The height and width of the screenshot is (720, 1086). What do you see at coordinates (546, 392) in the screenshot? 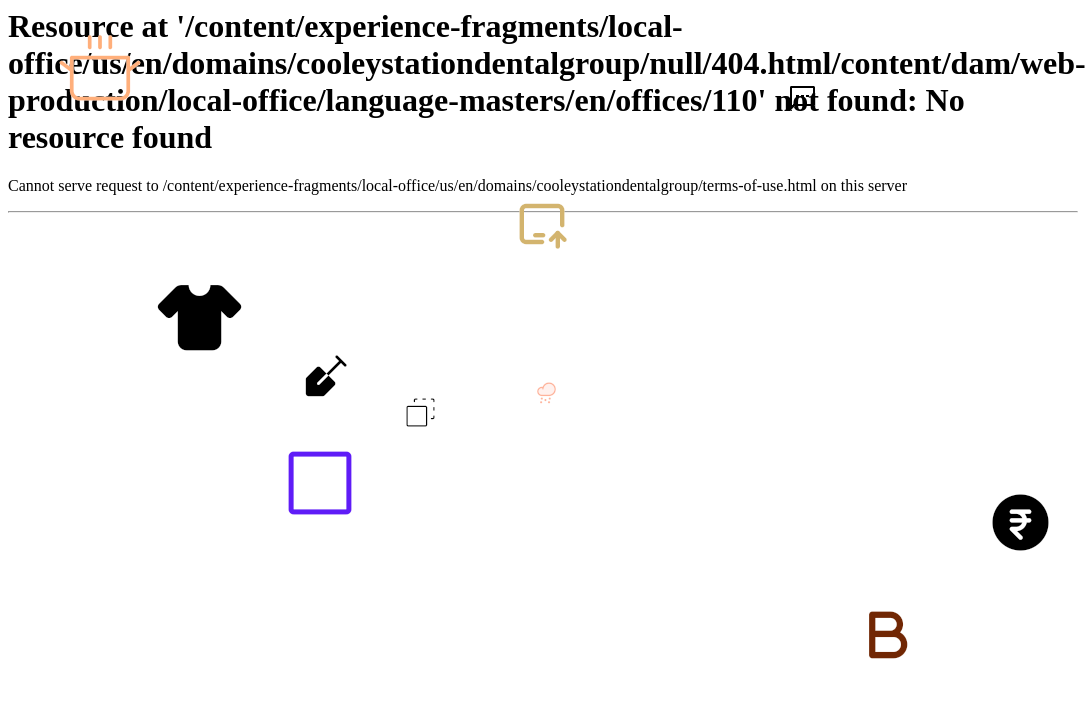
I see `indicates snowy weather conditions` at bounding box center [546, 392].